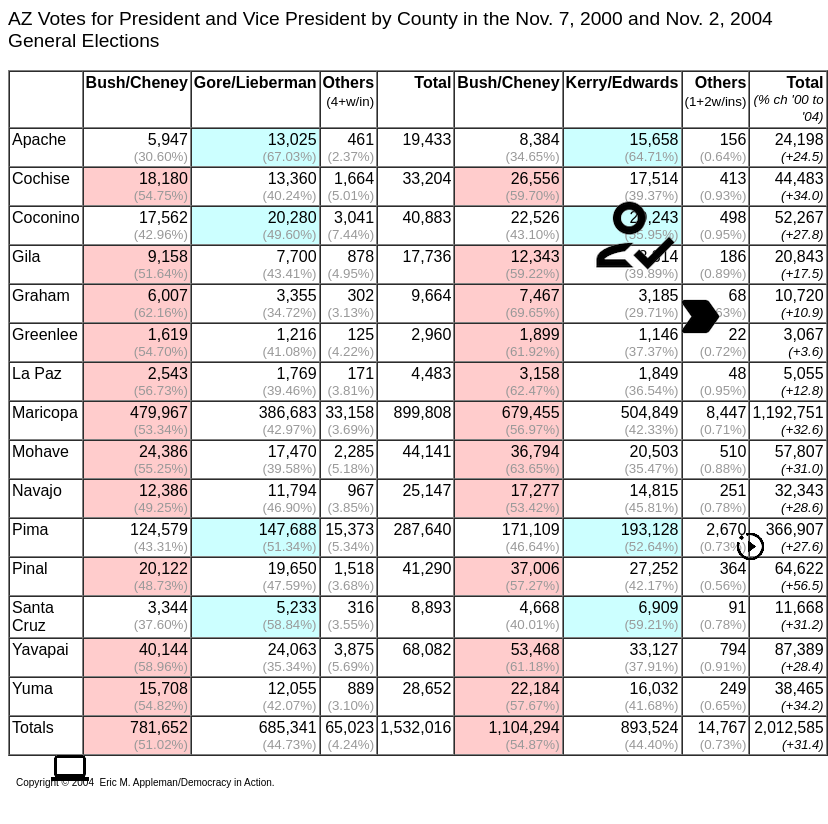 The image size is (828, 824). I want to click on motion photos feature is enabled, so click(750, 546).